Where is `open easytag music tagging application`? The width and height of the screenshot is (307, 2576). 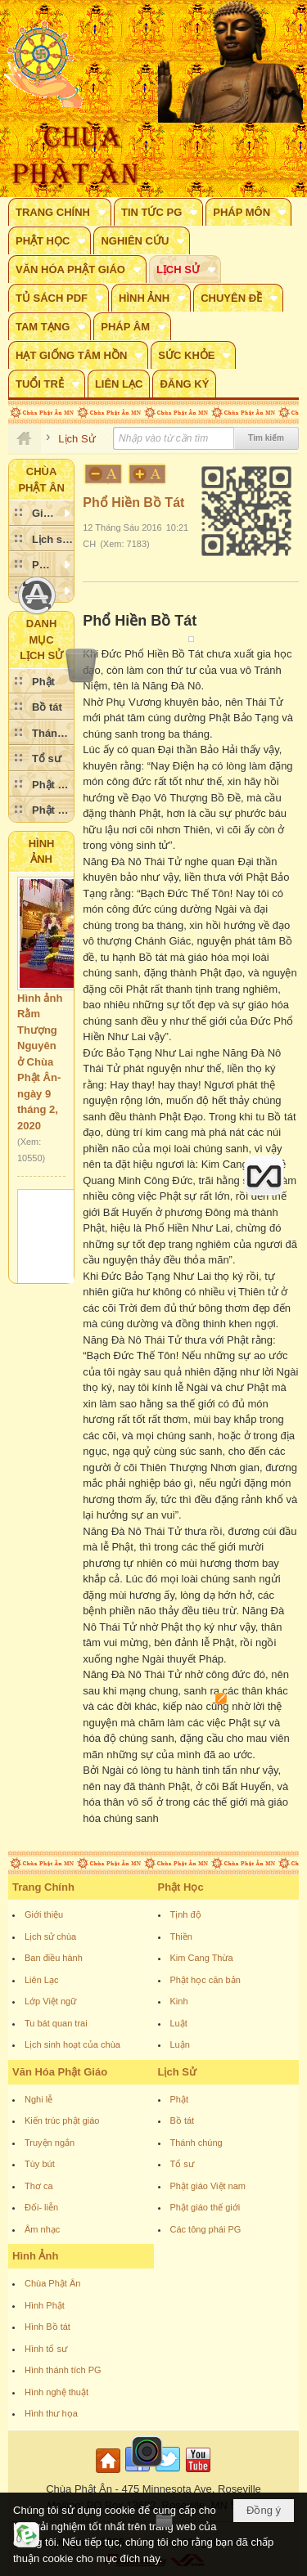 open easytag music tagging application is located at coordinates (26, 2534).